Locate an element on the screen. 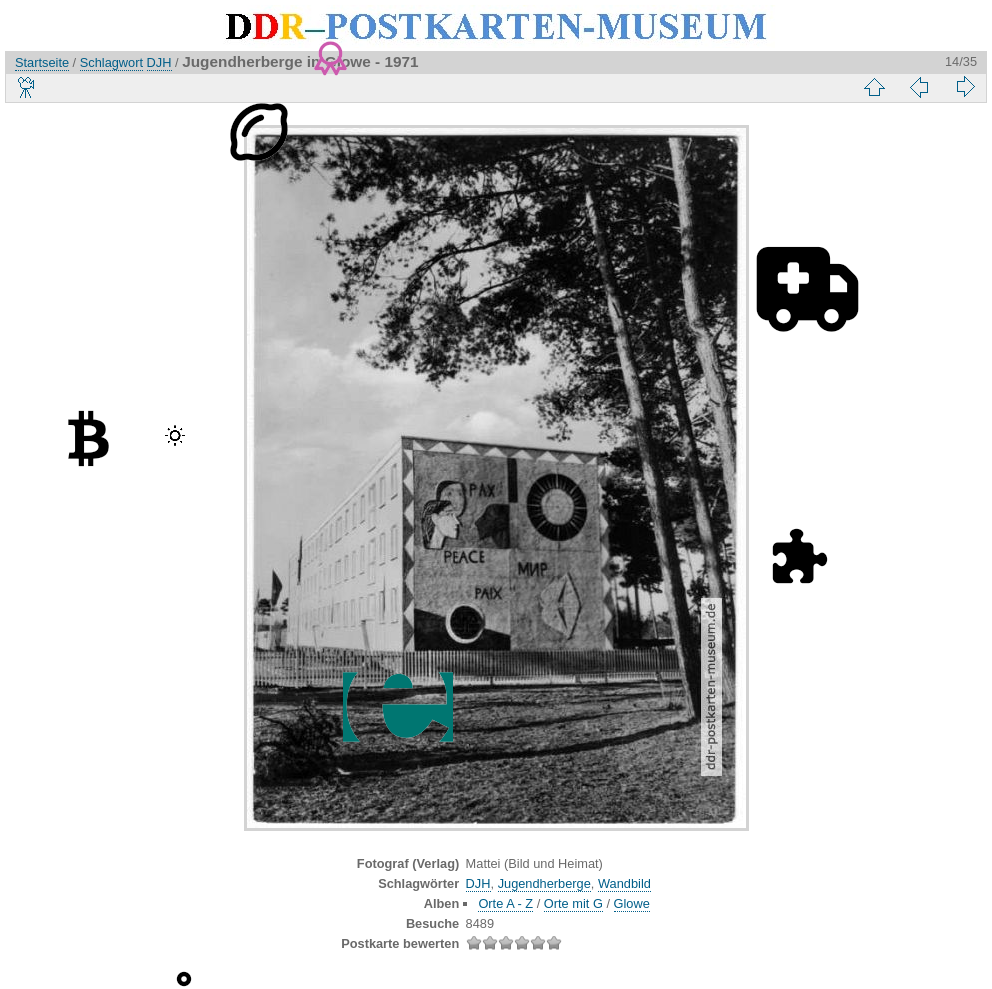  indicates a selected radio button option is located at coordinates (184, 979).